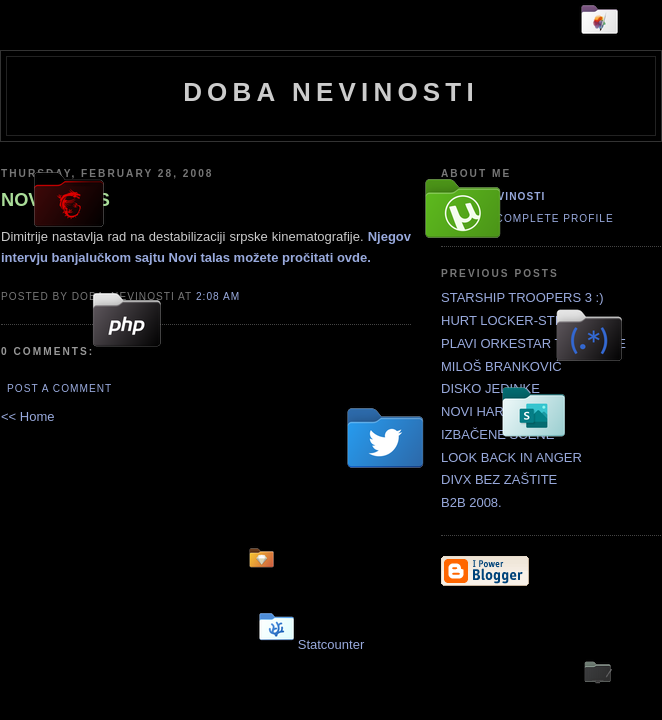 The width and height of the screenshot is (662, 720). Describe the element at coordinates (68, 201) in the screenshot. I see `open msi-branded files folder` at that location.